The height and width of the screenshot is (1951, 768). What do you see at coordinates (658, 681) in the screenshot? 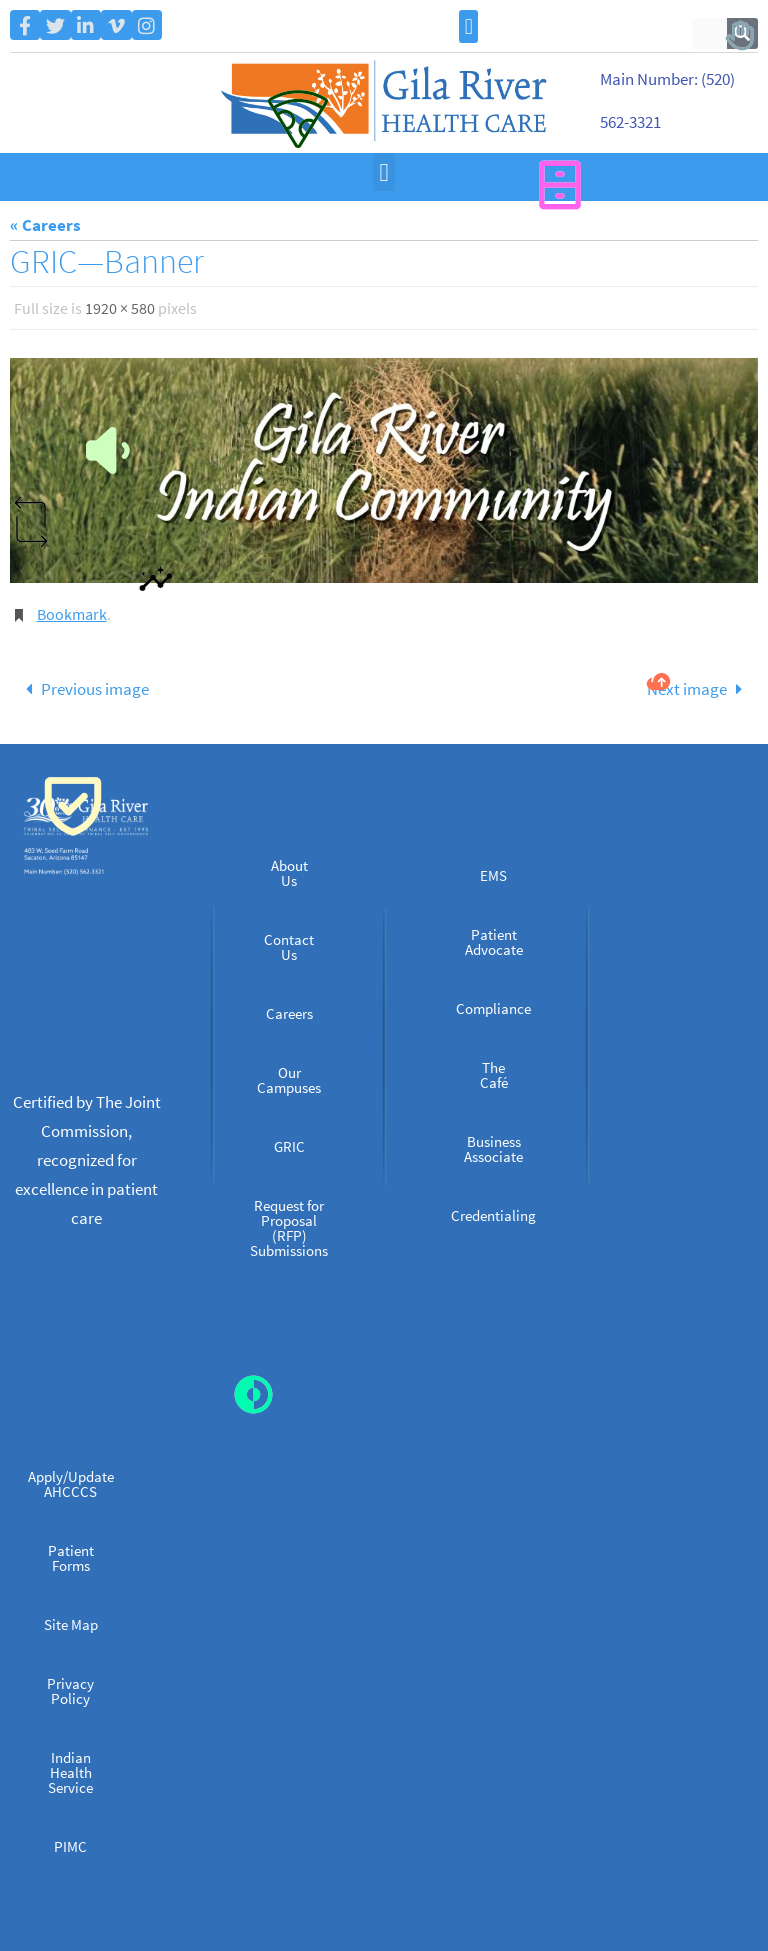
I see `upload file to cloud storage` at bounding box center [658, 681].